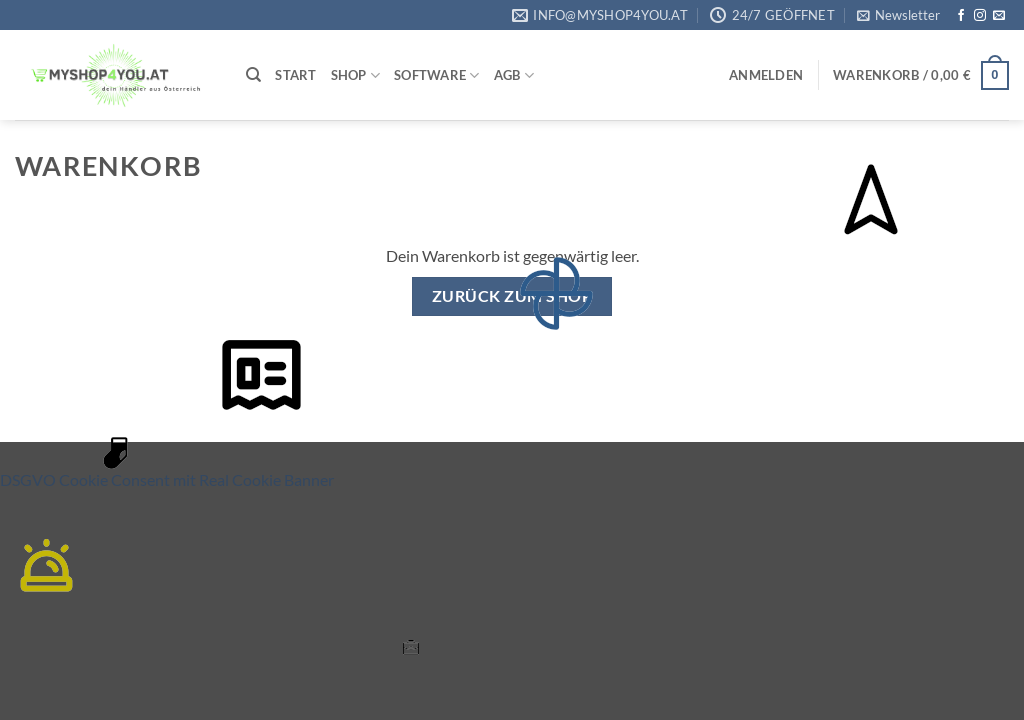 The height and width of the screenshot is (720, 1024). Describe the element at coordinates (871, 201) in the screenshot. I see `navigate to current location` at that location.